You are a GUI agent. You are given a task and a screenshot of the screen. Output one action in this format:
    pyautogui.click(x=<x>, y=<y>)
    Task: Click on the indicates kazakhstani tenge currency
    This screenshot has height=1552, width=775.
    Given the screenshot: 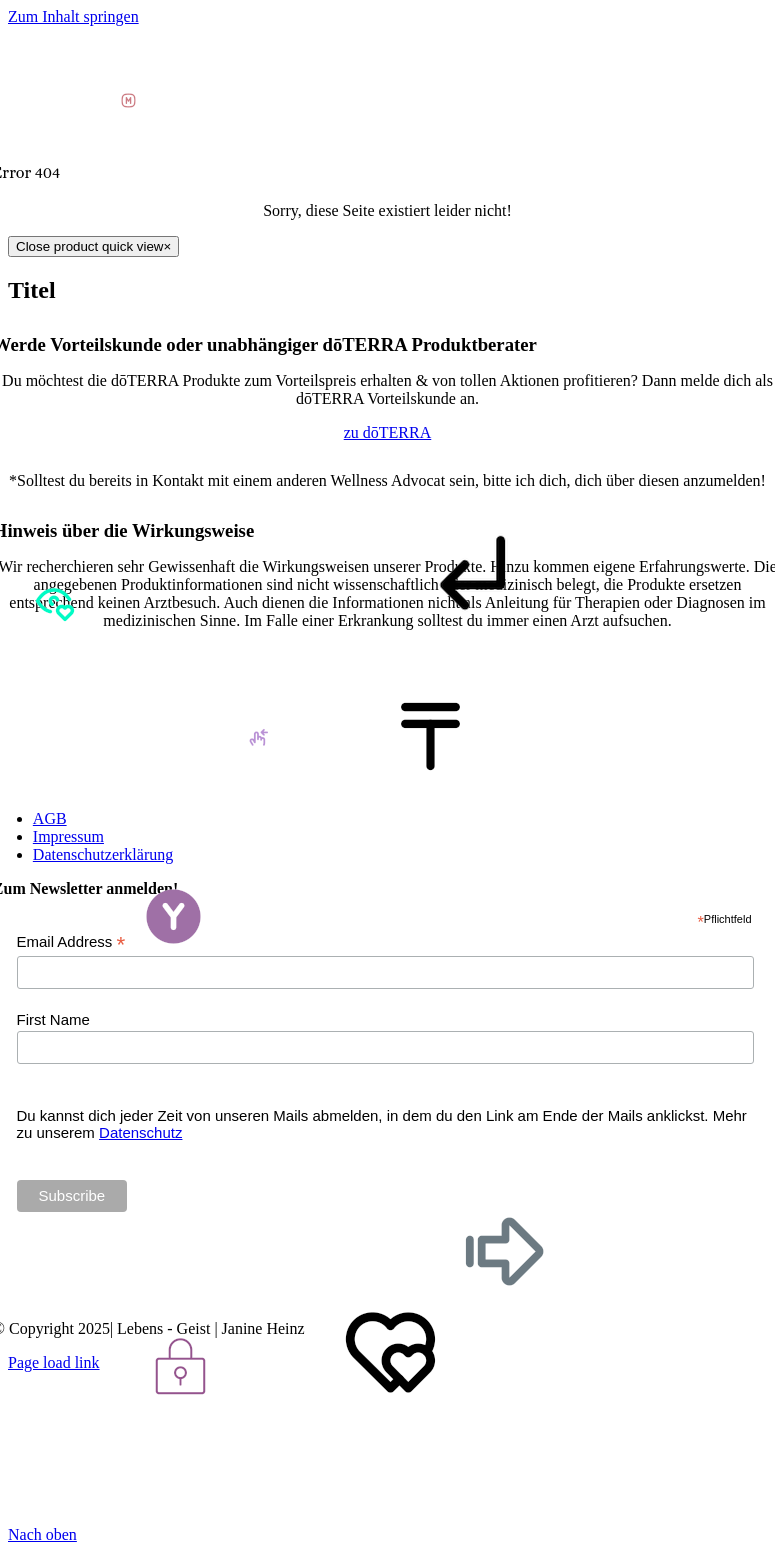 What is the action you would take?
    pyautogui.click(x=430, y=736)
    